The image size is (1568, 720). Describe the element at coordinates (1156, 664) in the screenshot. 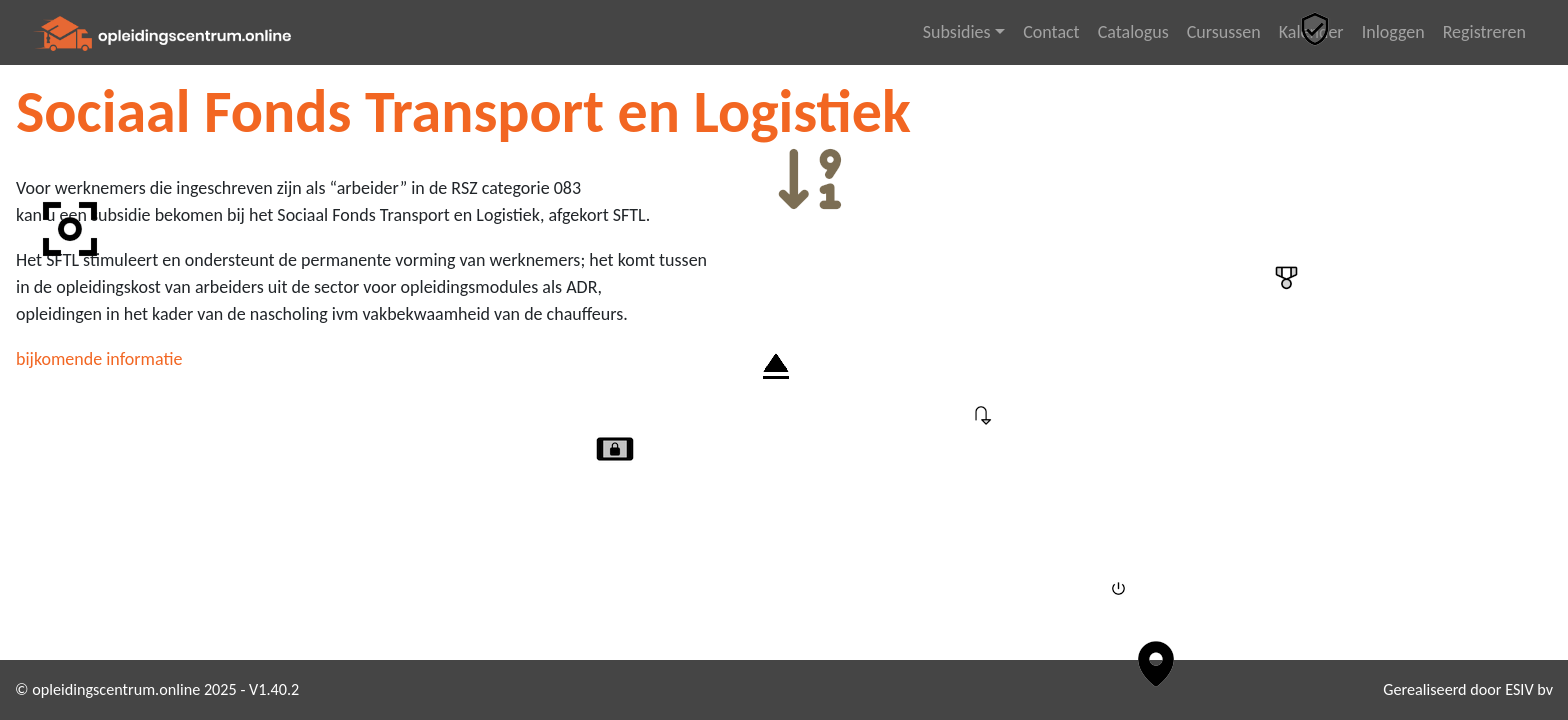

I see `view location on map` at that location.